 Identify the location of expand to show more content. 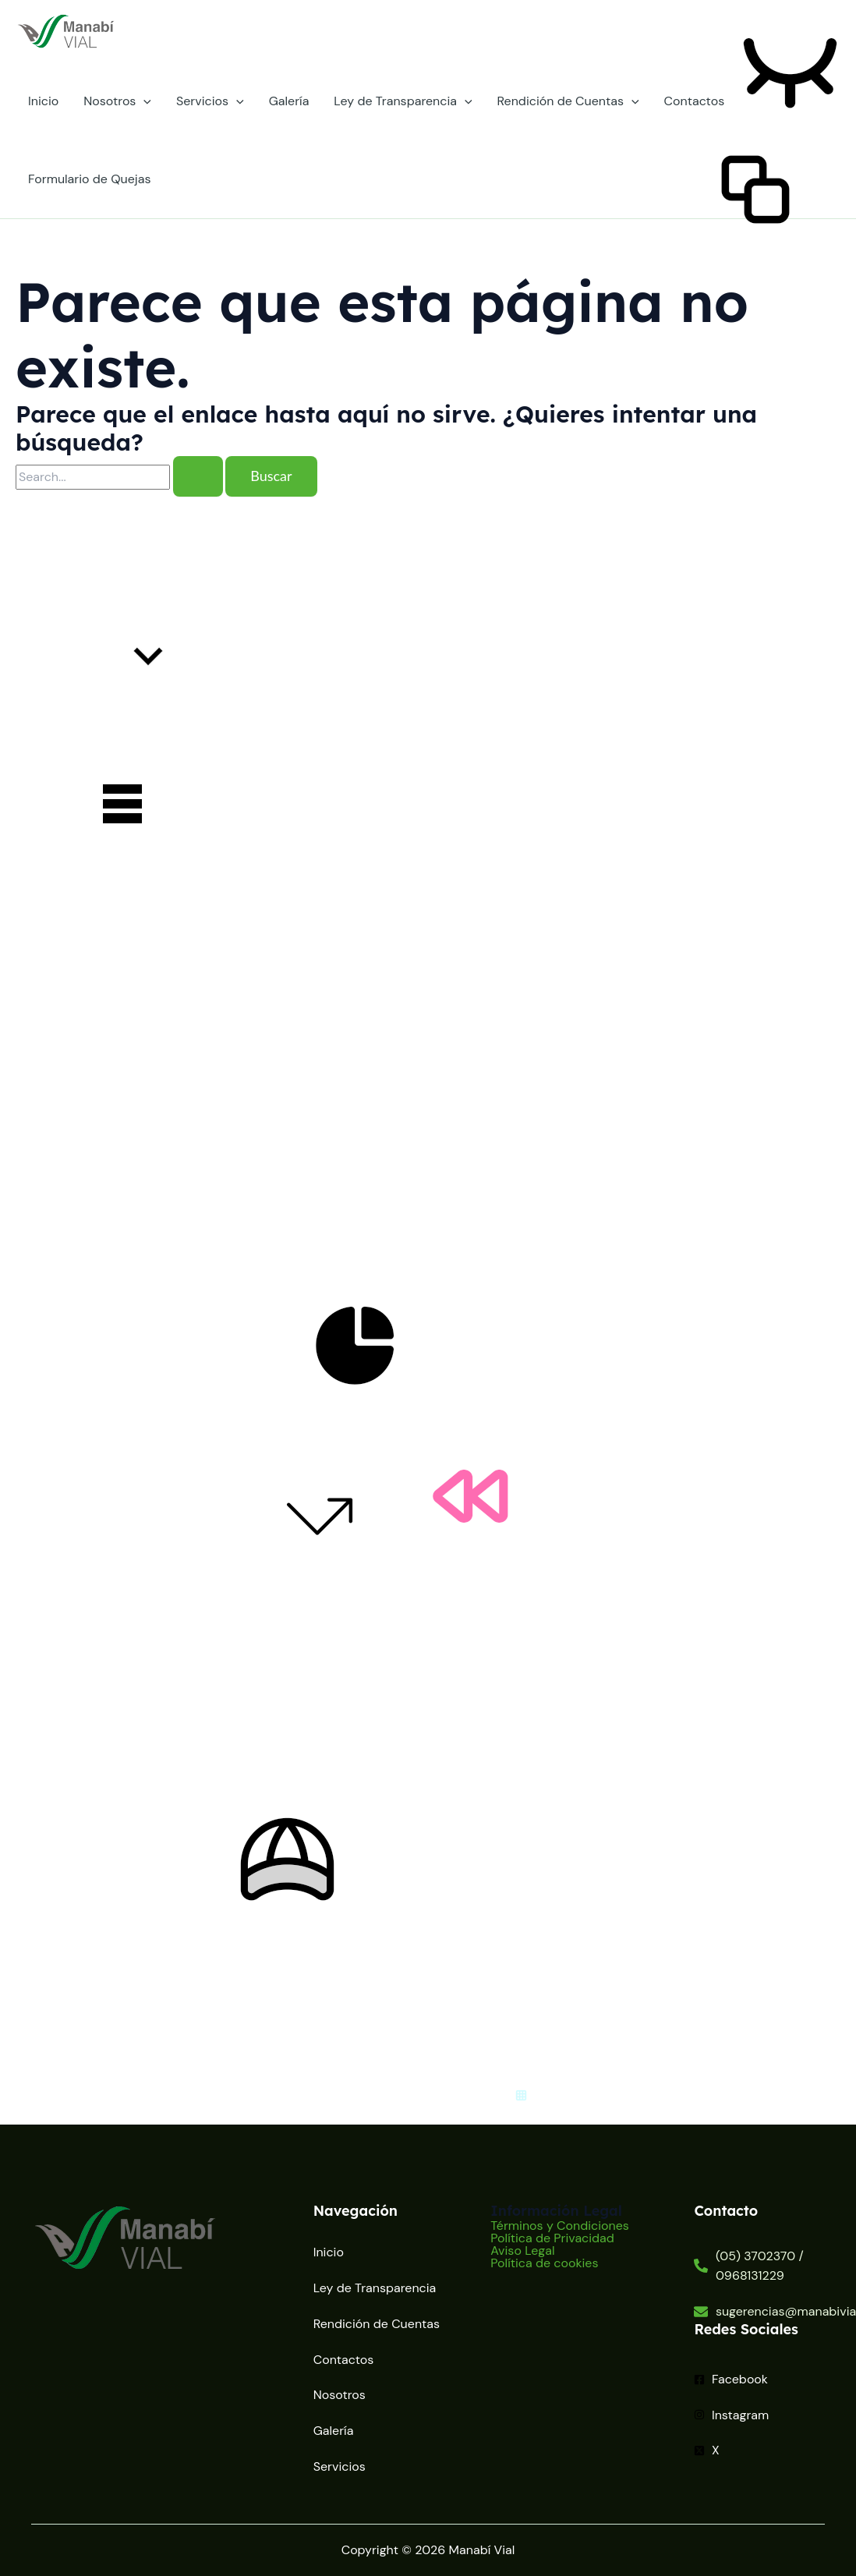
(148, 656).